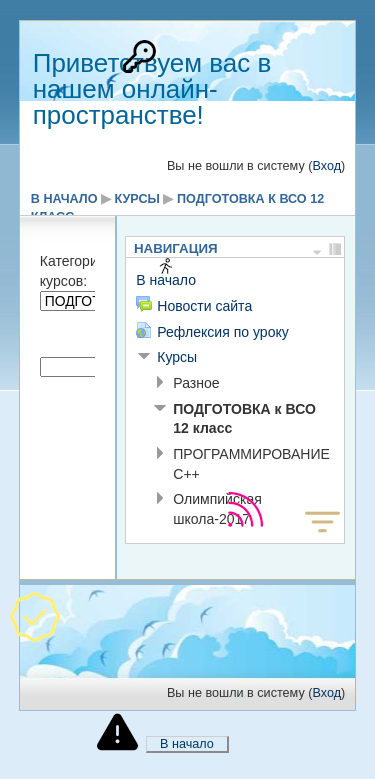 The image size is (375, 779). What do you see at coordinates (166, 266) in the screenshot?
I see `indicates walking directions or pedestrian mode` at bounding box center [166, 266].